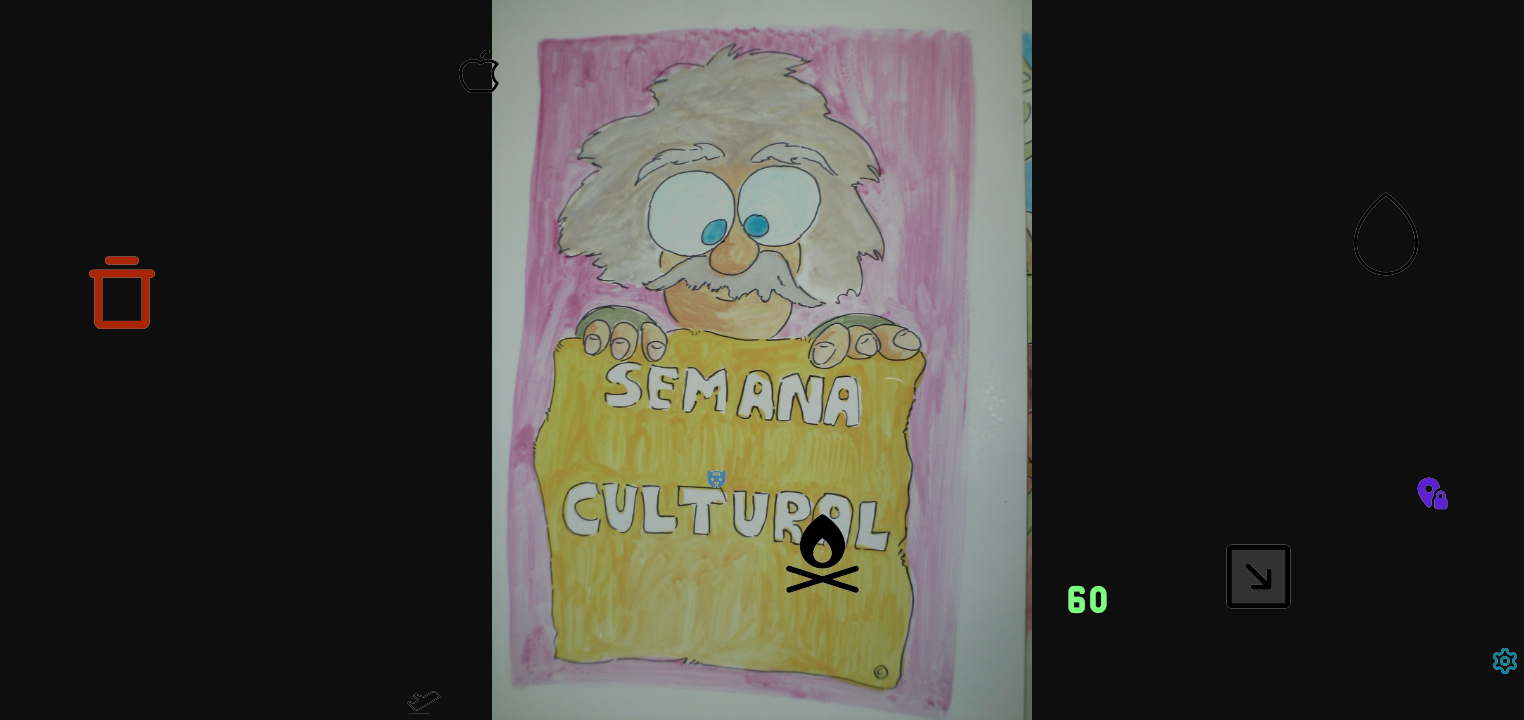  What do you see at coordinates (424, 702) in the screenshot?
I see `indicates flight departure status` at bounding box center [424, 702].